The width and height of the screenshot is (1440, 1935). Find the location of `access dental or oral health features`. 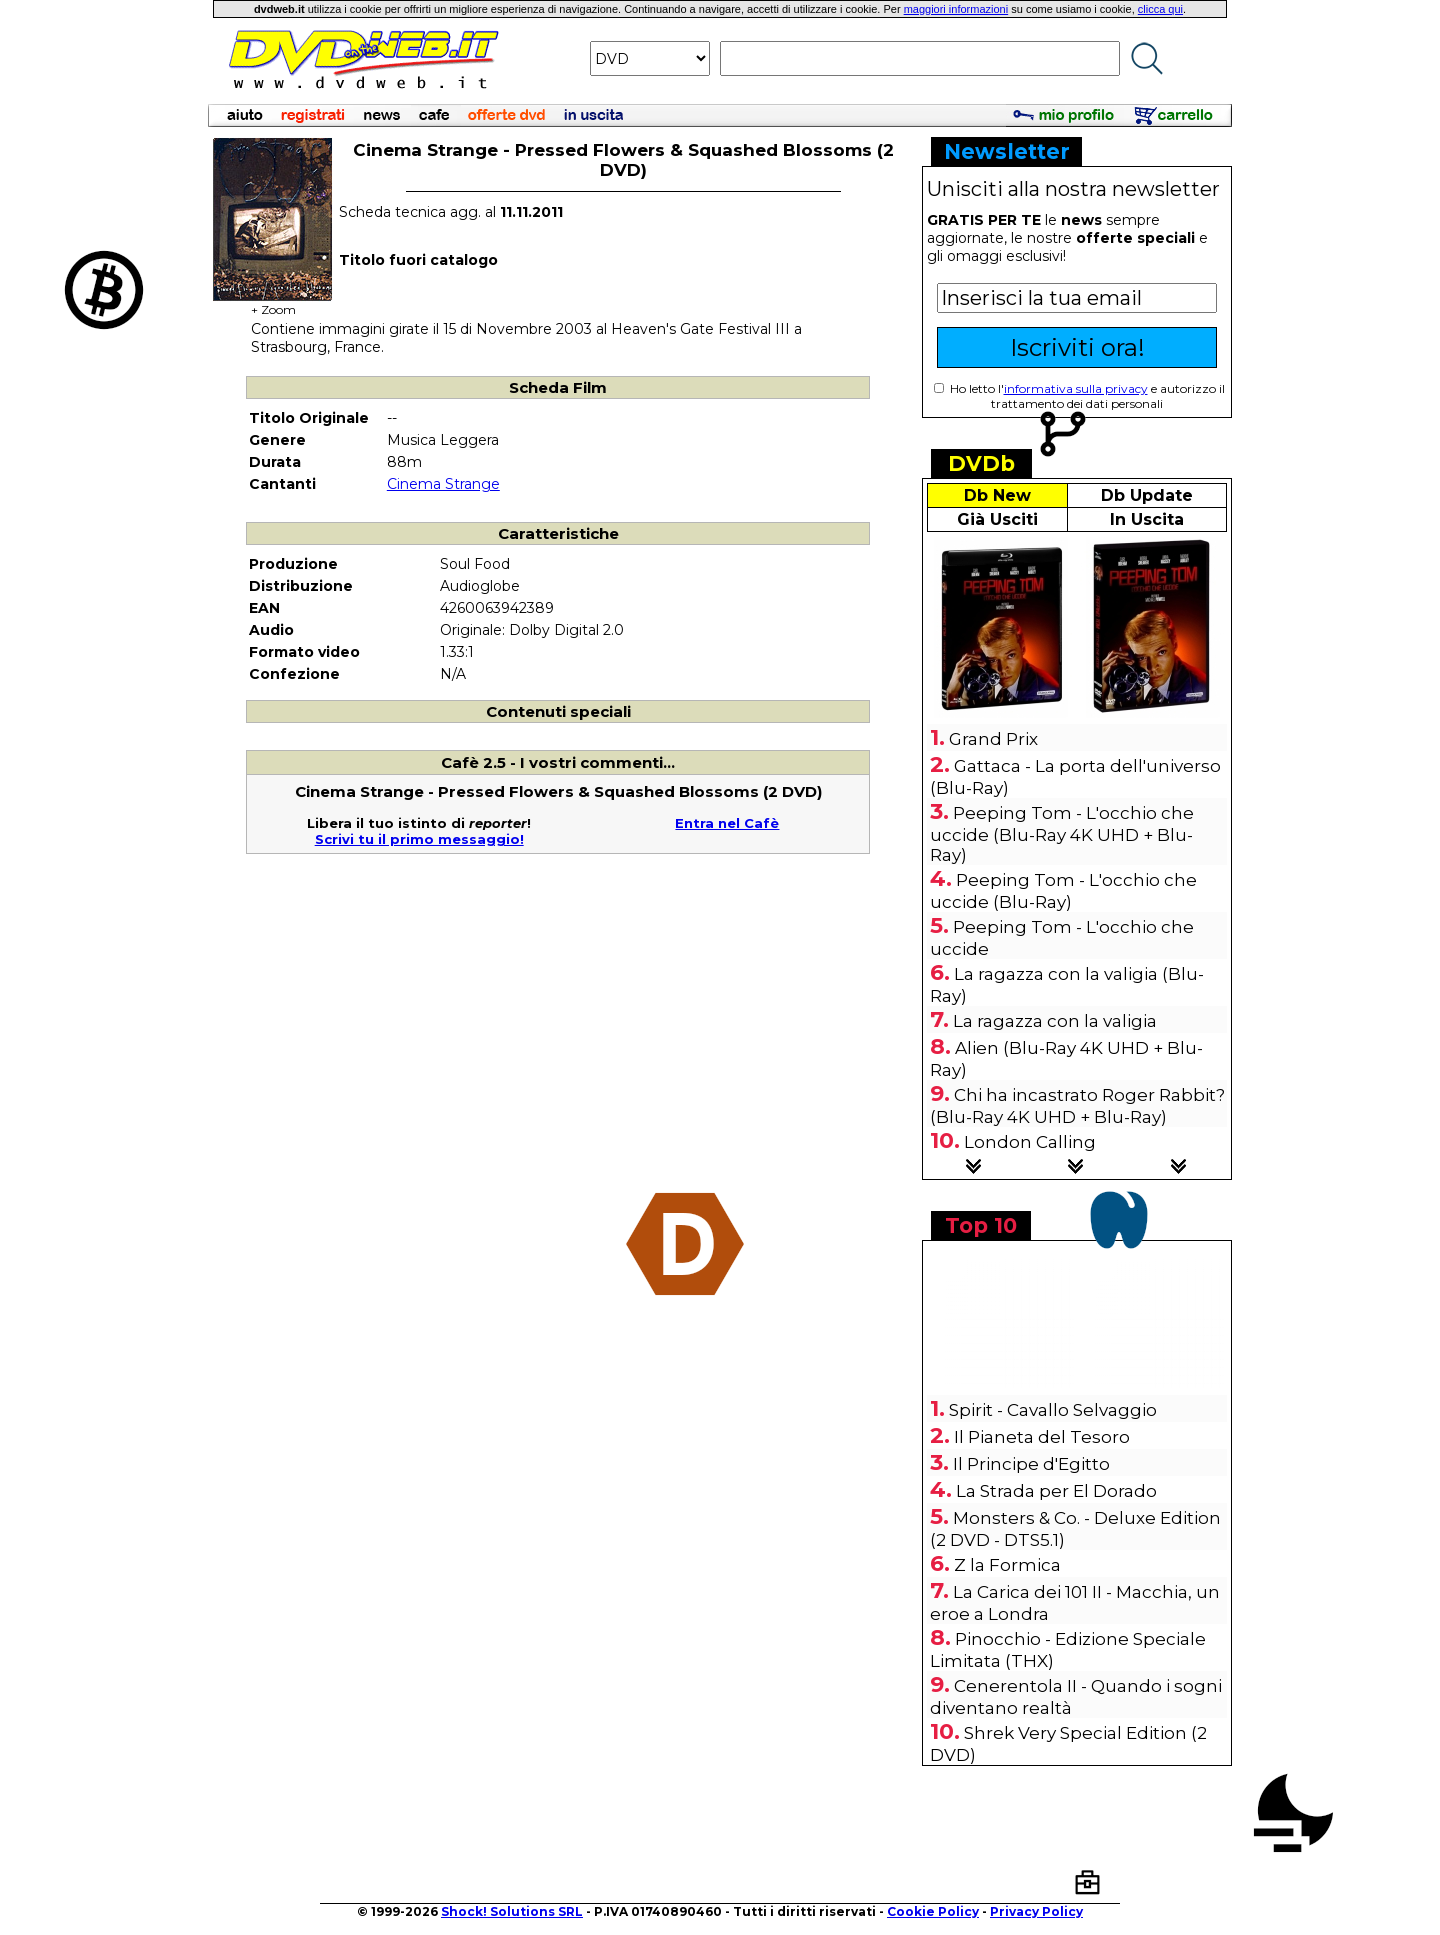

access dental or oral health features is located at coordinates (1119, 1220).